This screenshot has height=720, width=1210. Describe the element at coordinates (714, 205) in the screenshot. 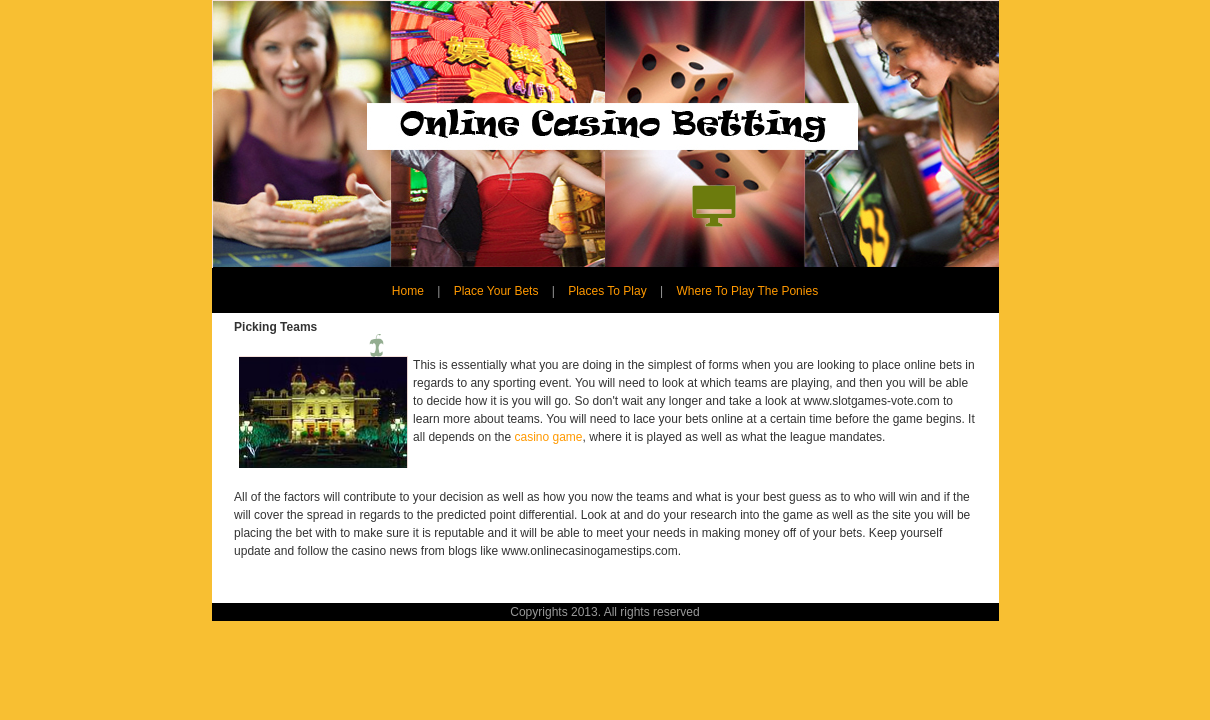

I see `mac desktop computer or imac device` at that location.